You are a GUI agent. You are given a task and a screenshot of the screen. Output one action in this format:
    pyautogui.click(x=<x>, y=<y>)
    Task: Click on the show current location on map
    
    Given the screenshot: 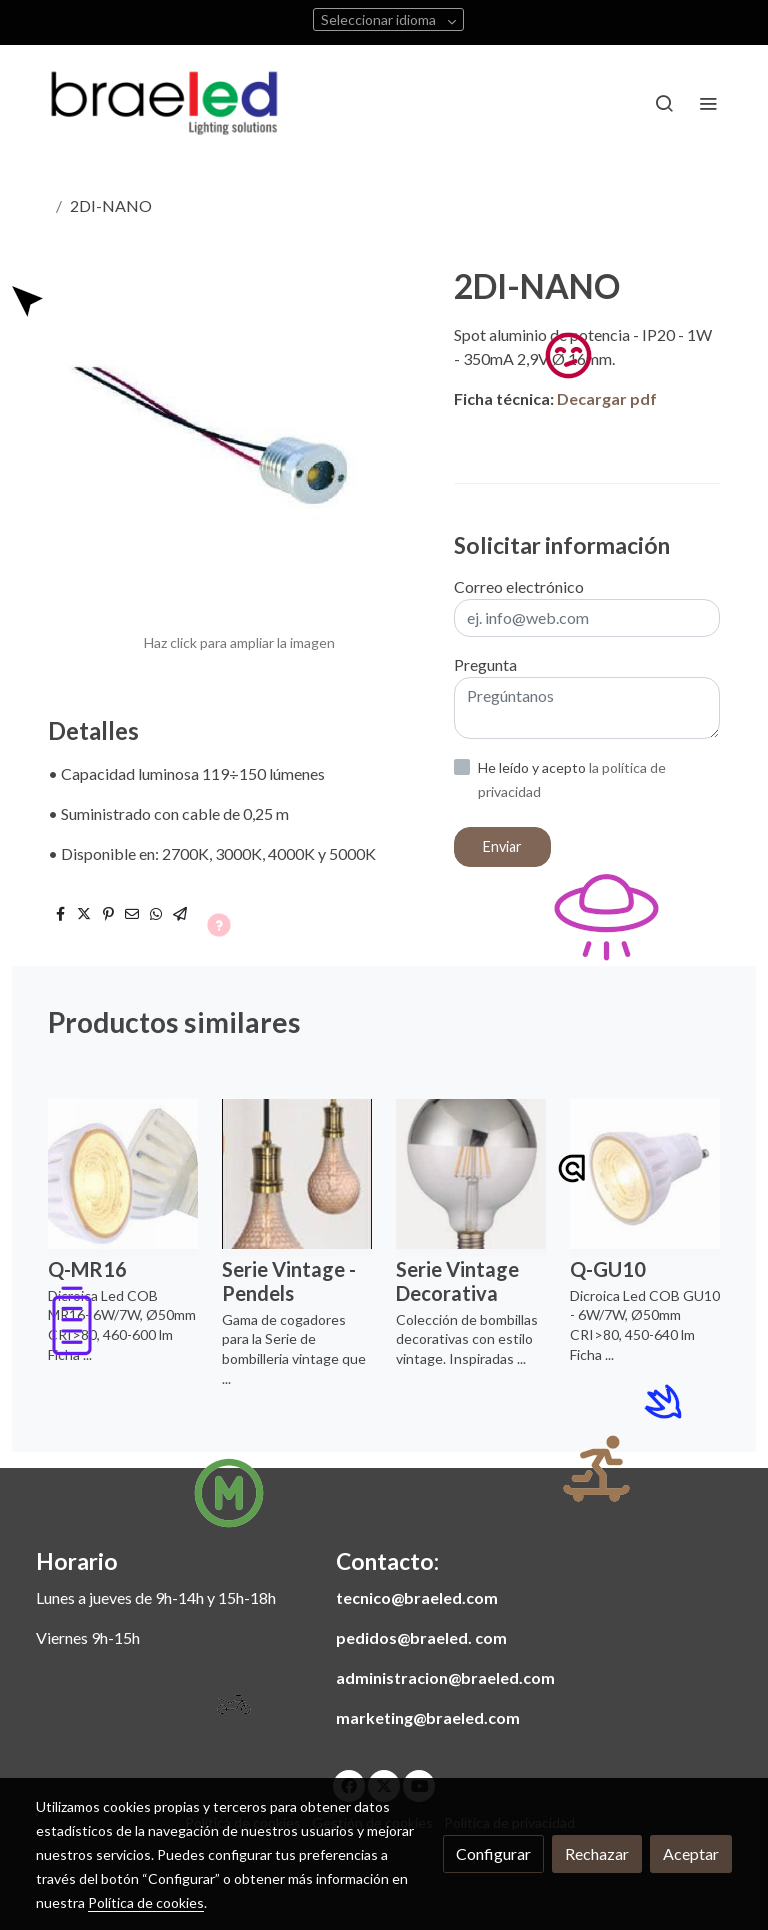 What is the action you would take?
    pyautogui.click(x=27, y=301)
    